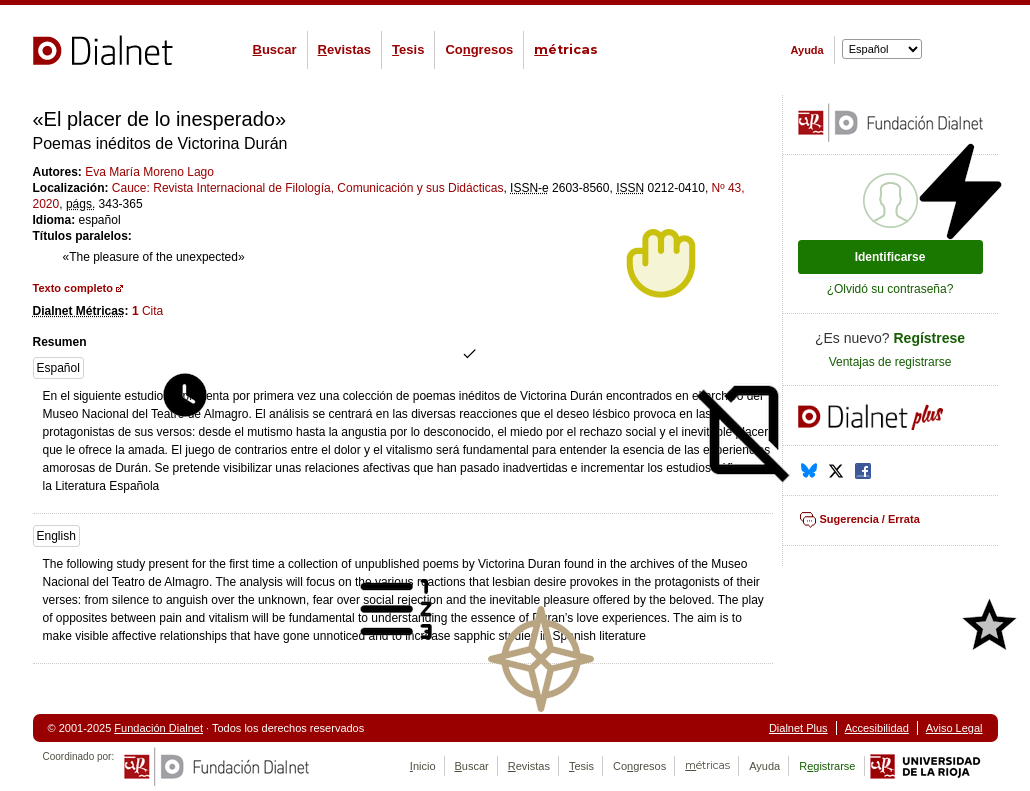 The image size is (1030, 791). I want to click on confirm or submit an action, so click(469, 353).